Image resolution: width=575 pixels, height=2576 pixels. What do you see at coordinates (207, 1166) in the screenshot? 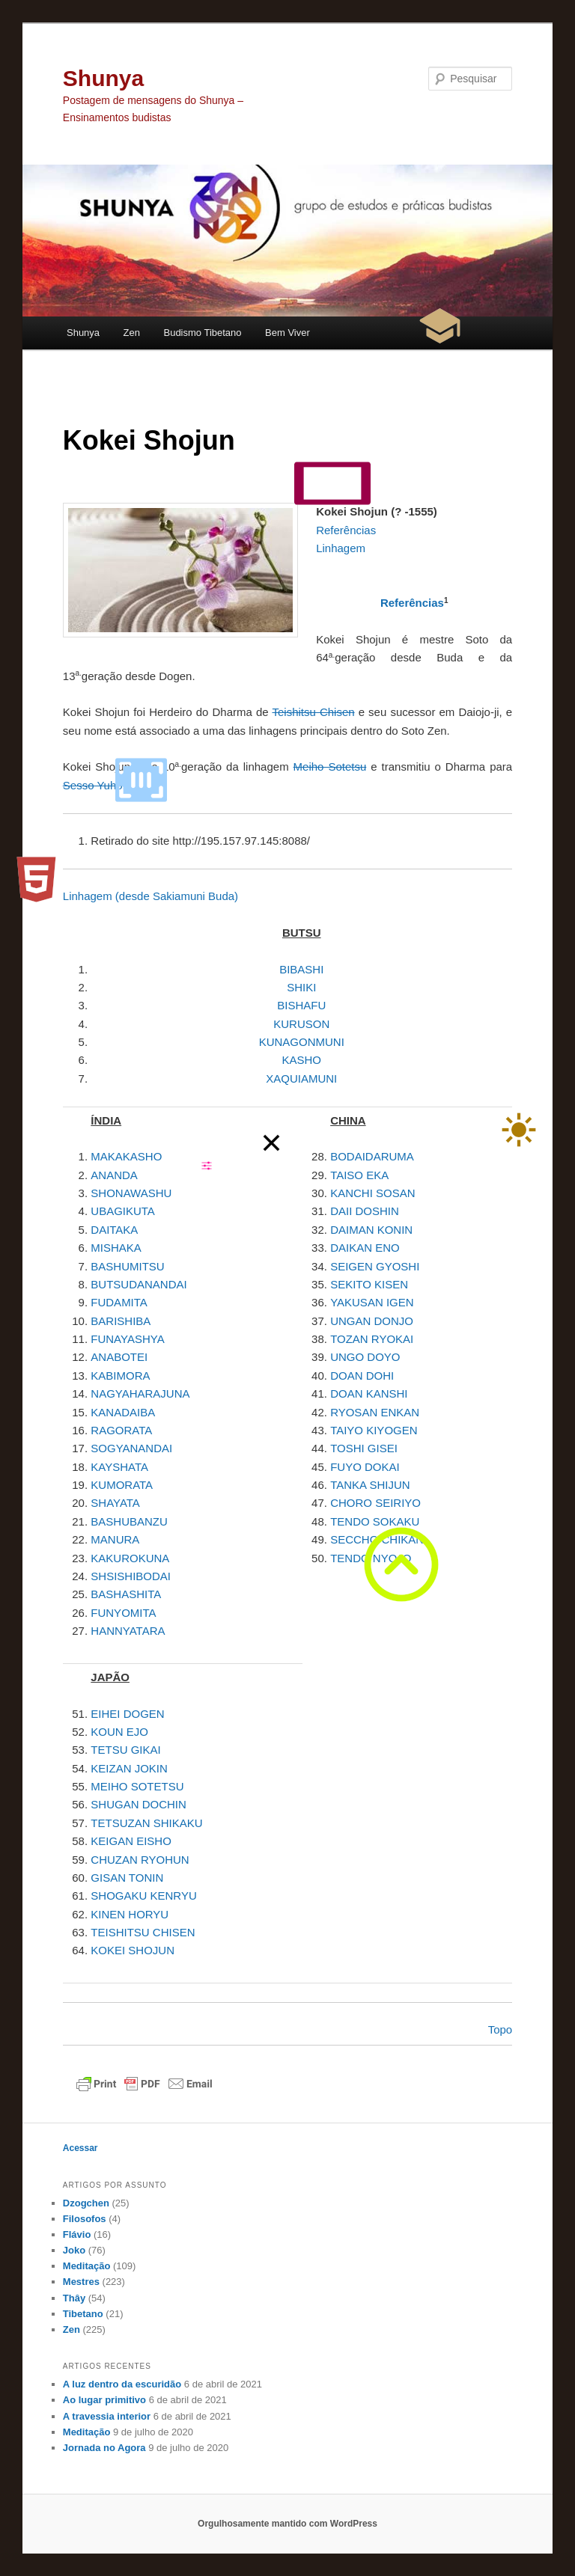
I see `adjust settings or preferences` at bounding box center [207, 1166].